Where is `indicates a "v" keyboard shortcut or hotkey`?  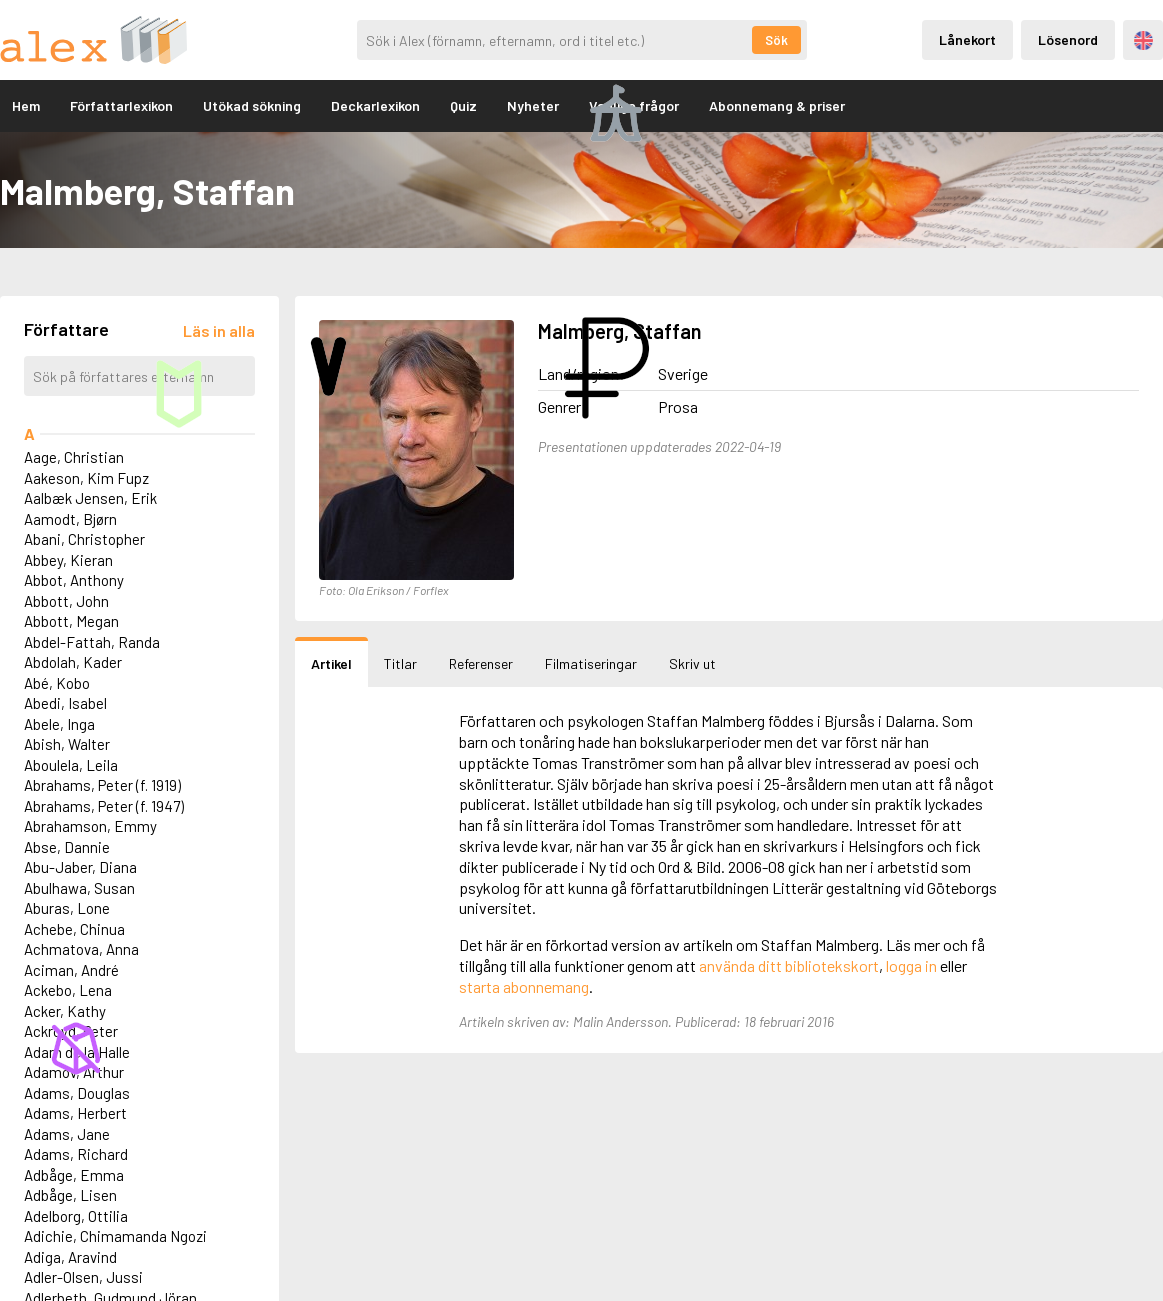 indicates a "v" keyboard shortcut or hotkey is located at coordinates (328, 366).